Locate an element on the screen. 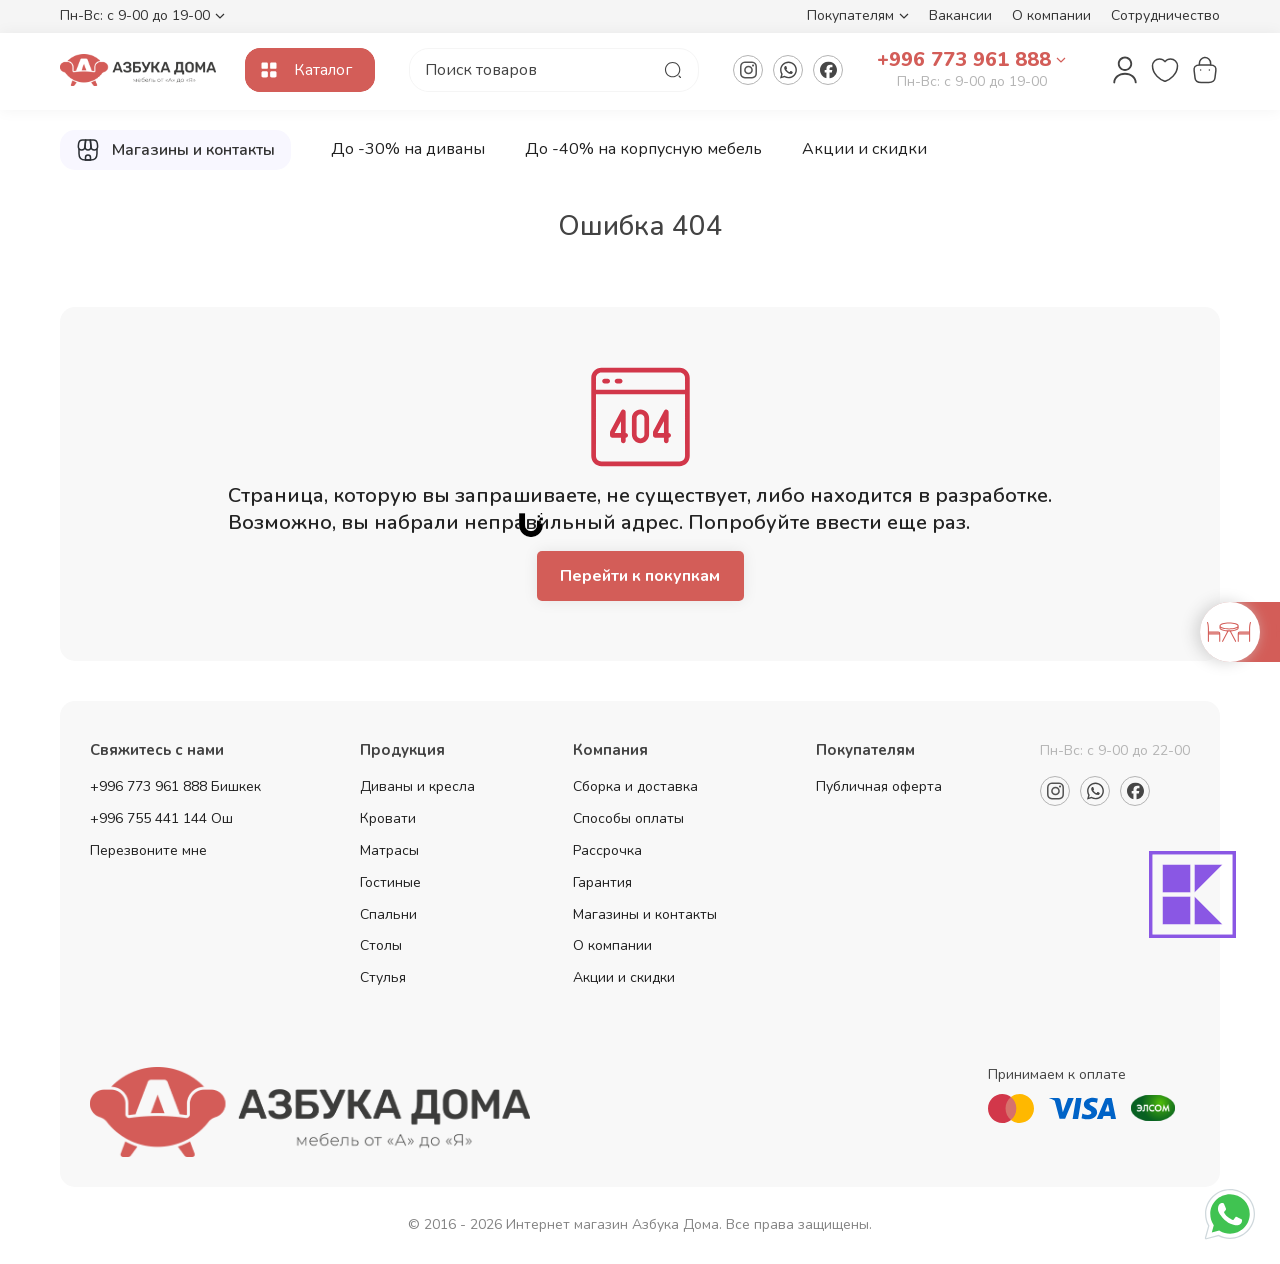  ubiquiti networks company logo is located at coordinates (531, 525).